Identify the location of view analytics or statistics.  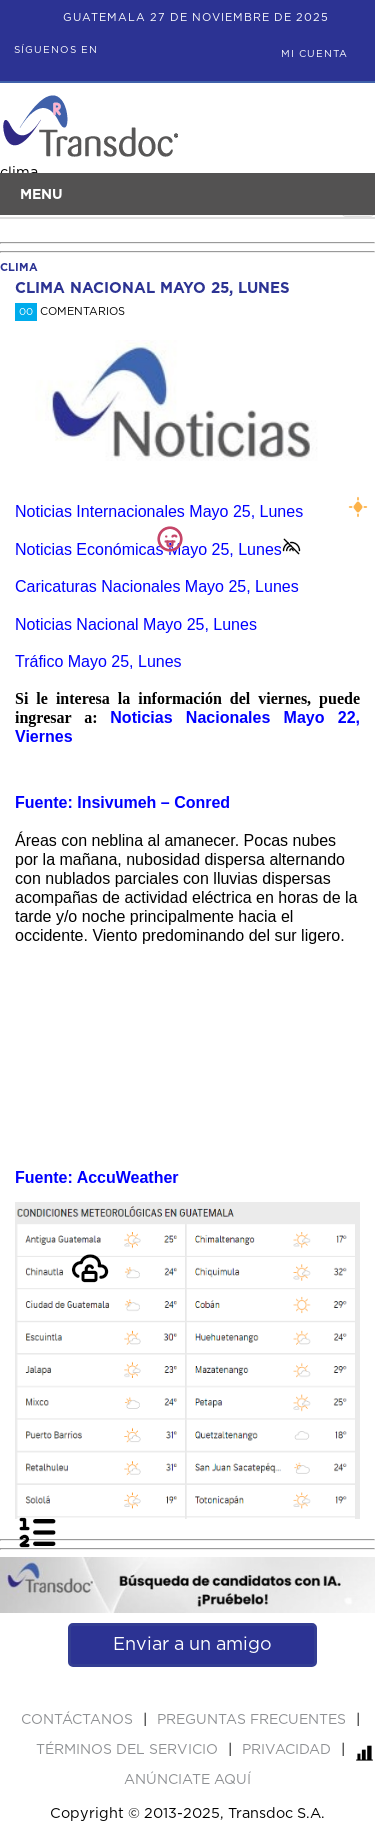
(364, 1753).